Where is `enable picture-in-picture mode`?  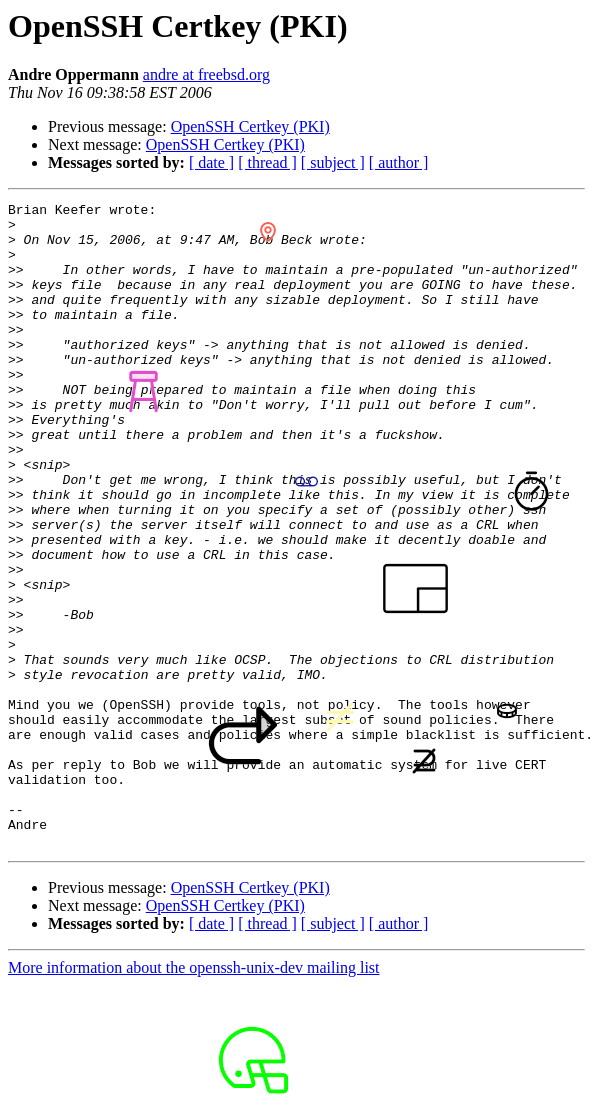
enable picture-in-picture mode is located at coordinates (415, 588).